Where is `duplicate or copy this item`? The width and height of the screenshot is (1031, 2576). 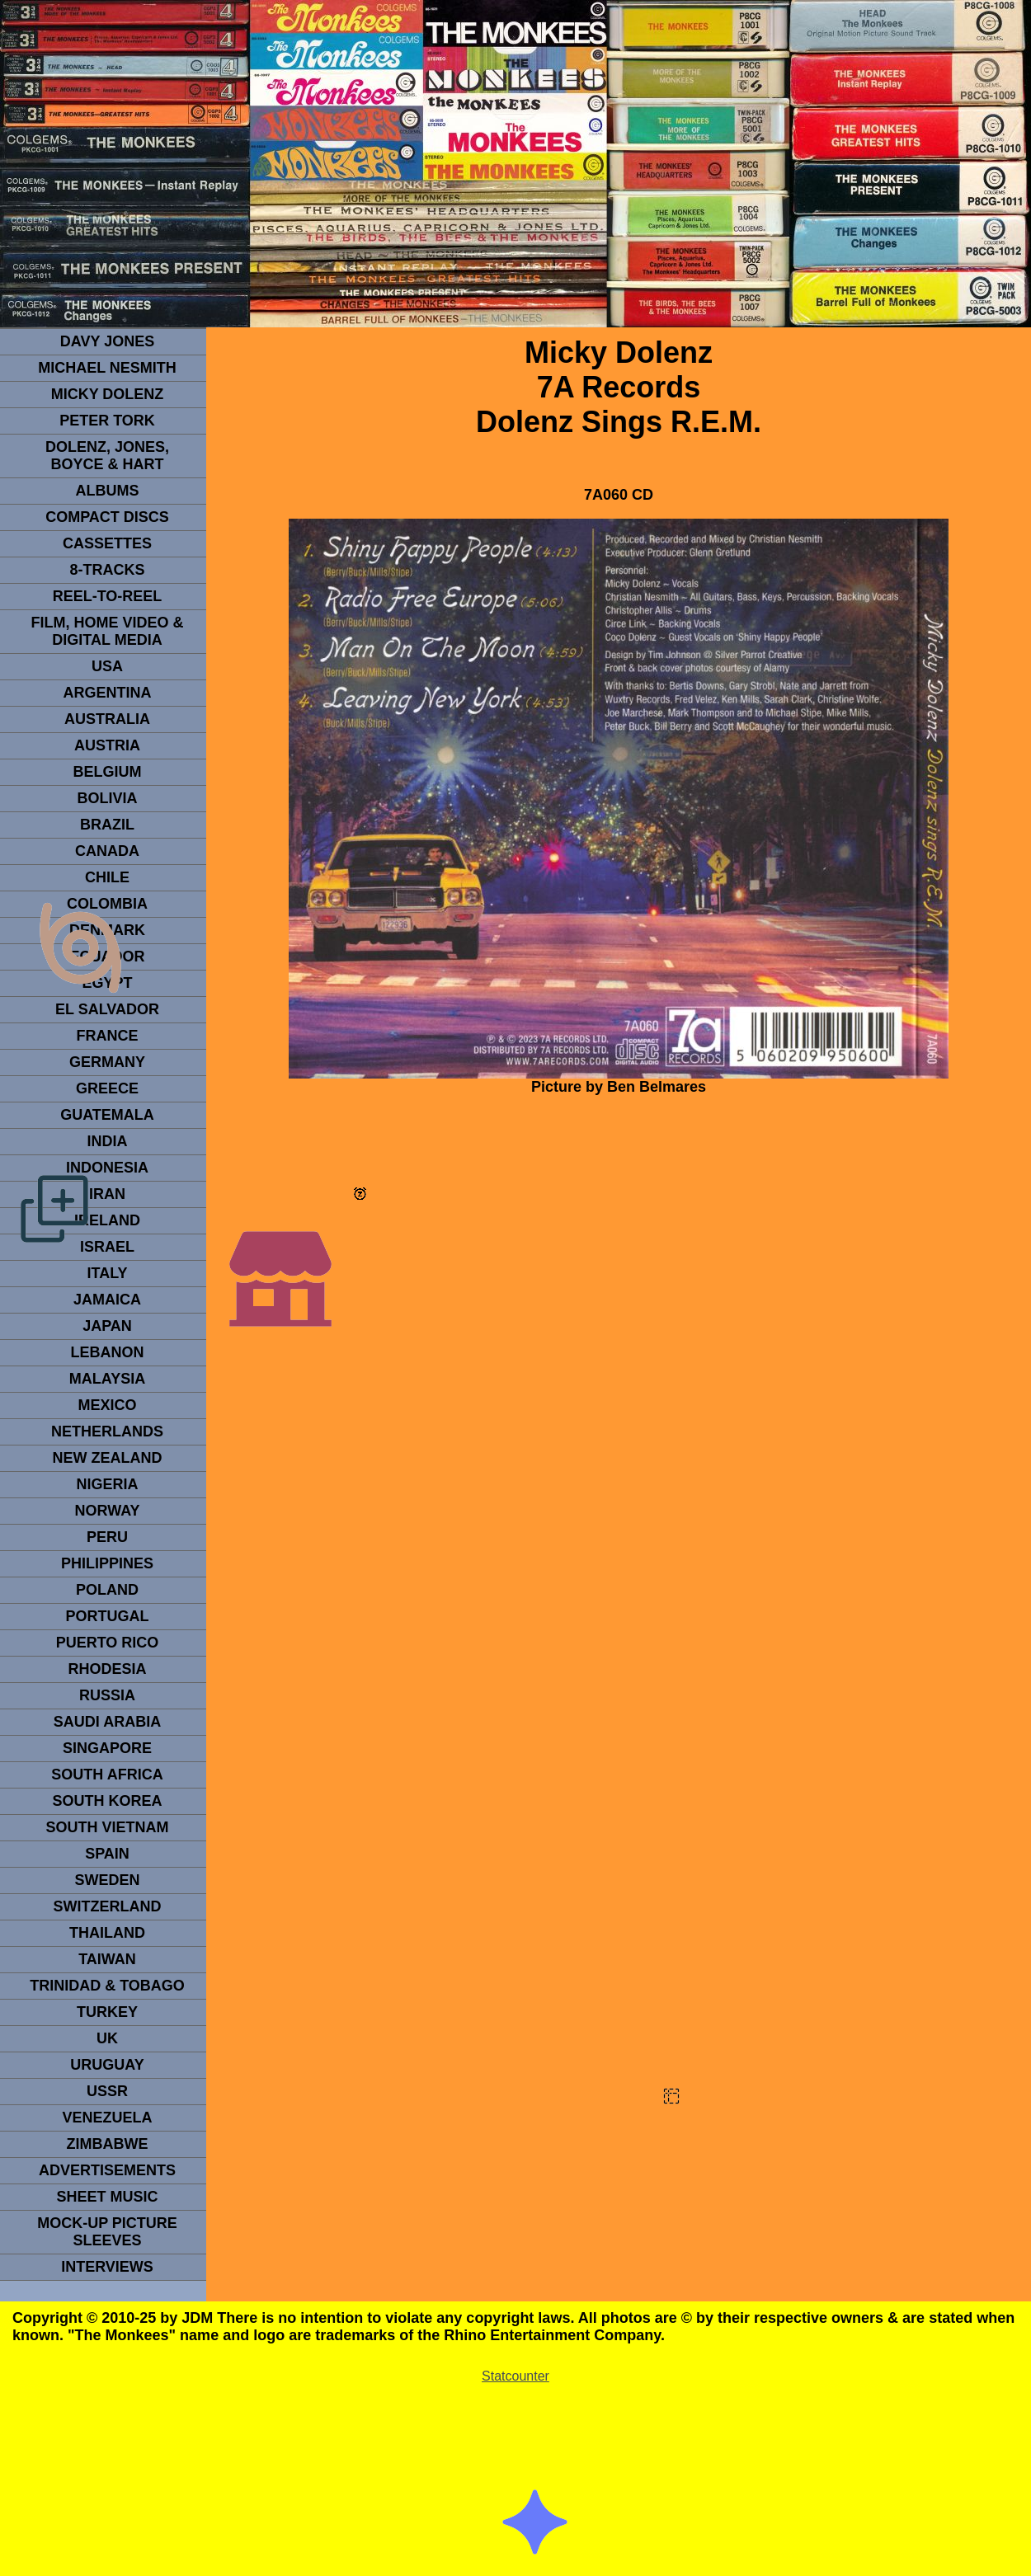 duplicate or copy this item is located at coordinates (54, 1209).